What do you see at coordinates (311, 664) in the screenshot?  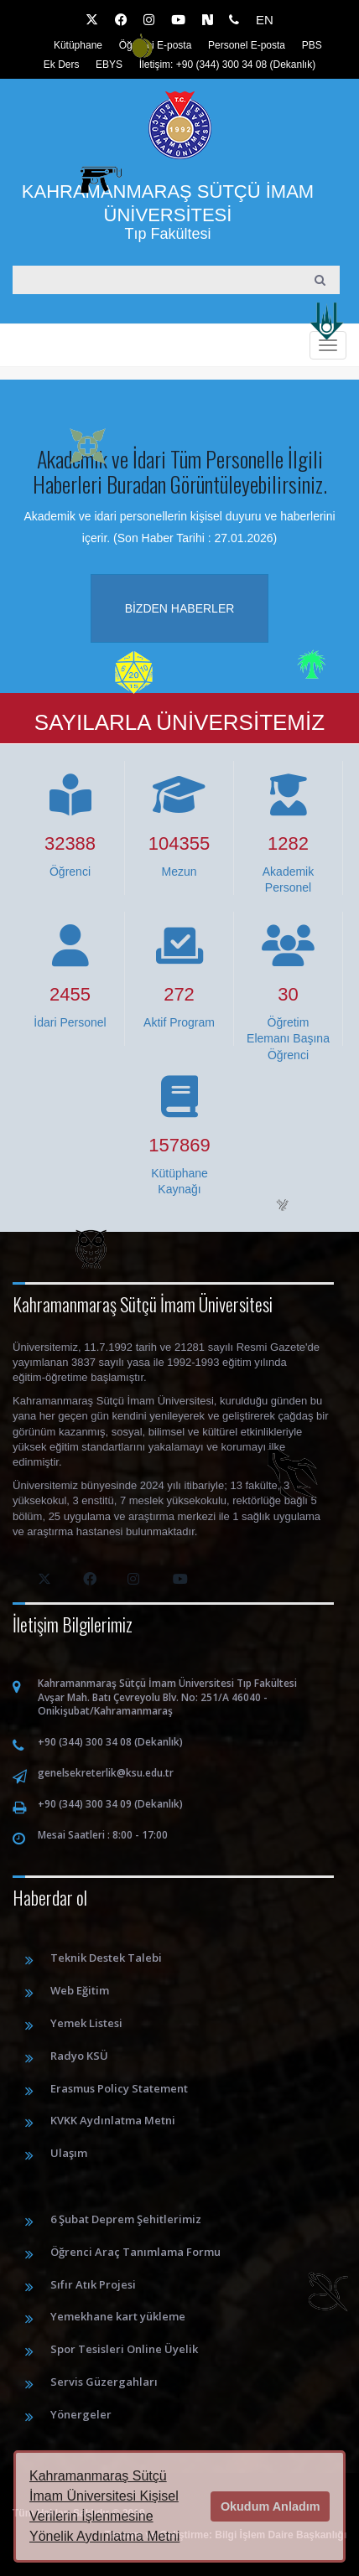 I see `indicates a fountain or water feature location` at bounding box center [311, 664].